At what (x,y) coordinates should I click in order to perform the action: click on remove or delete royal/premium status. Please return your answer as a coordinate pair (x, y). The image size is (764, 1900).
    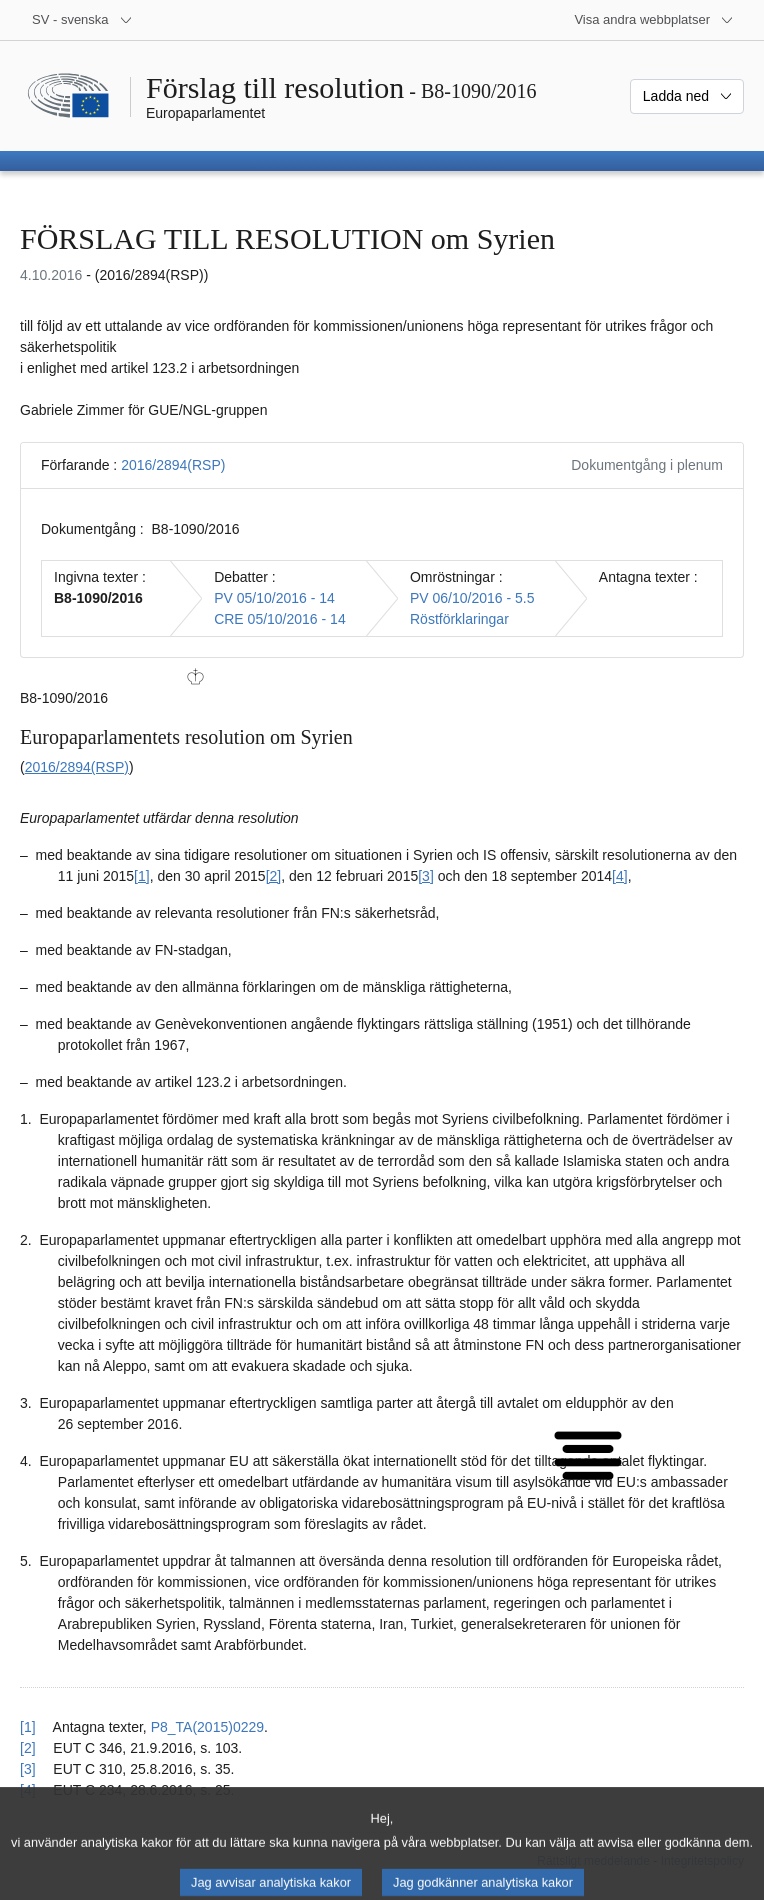
    Looking at the image, I should click on (195, 677).